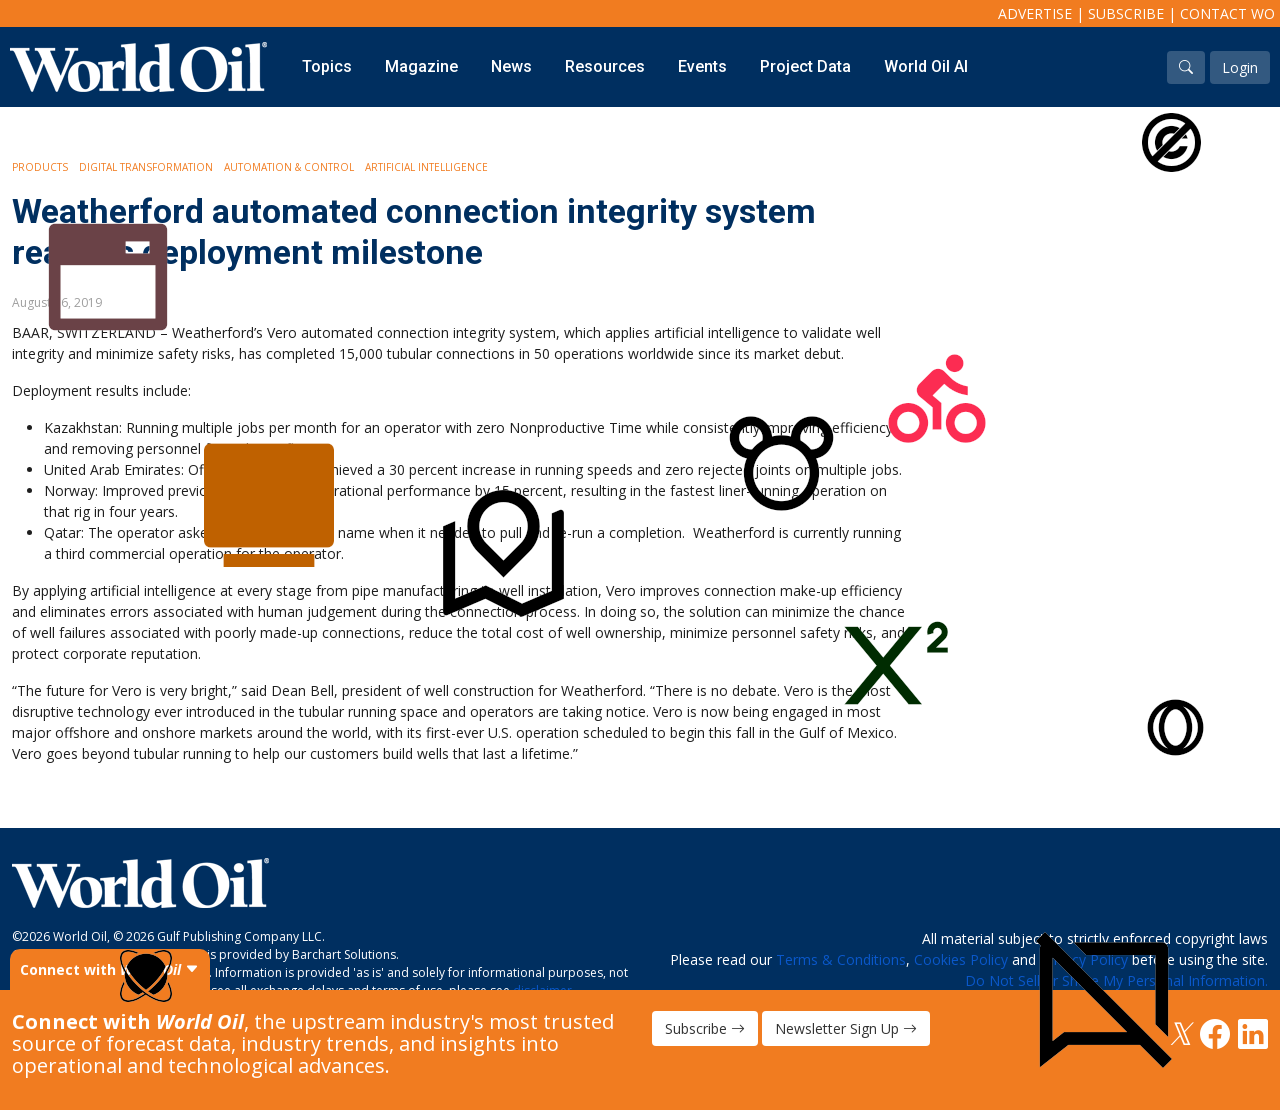 Image resolution: width=1280 pixels, height=1110 pixels. Describe the element at coordinates (1171, 142) in the screenshot. I see `indicates public domain or copyright-free content` at that location.